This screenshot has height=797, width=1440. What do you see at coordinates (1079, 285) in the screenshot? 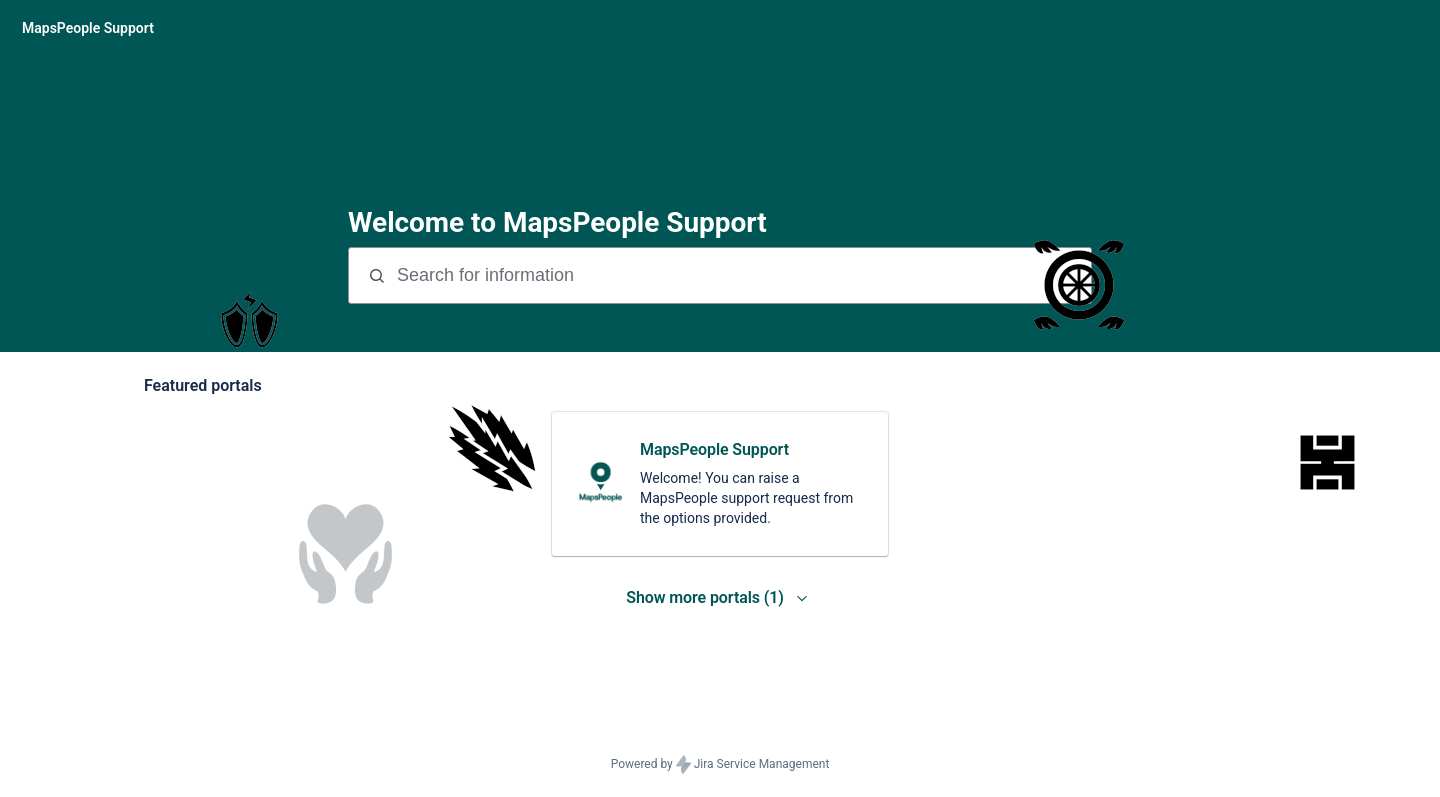
I see `tarot card: the wheel of fortune` at bounding box center [1079, 285].